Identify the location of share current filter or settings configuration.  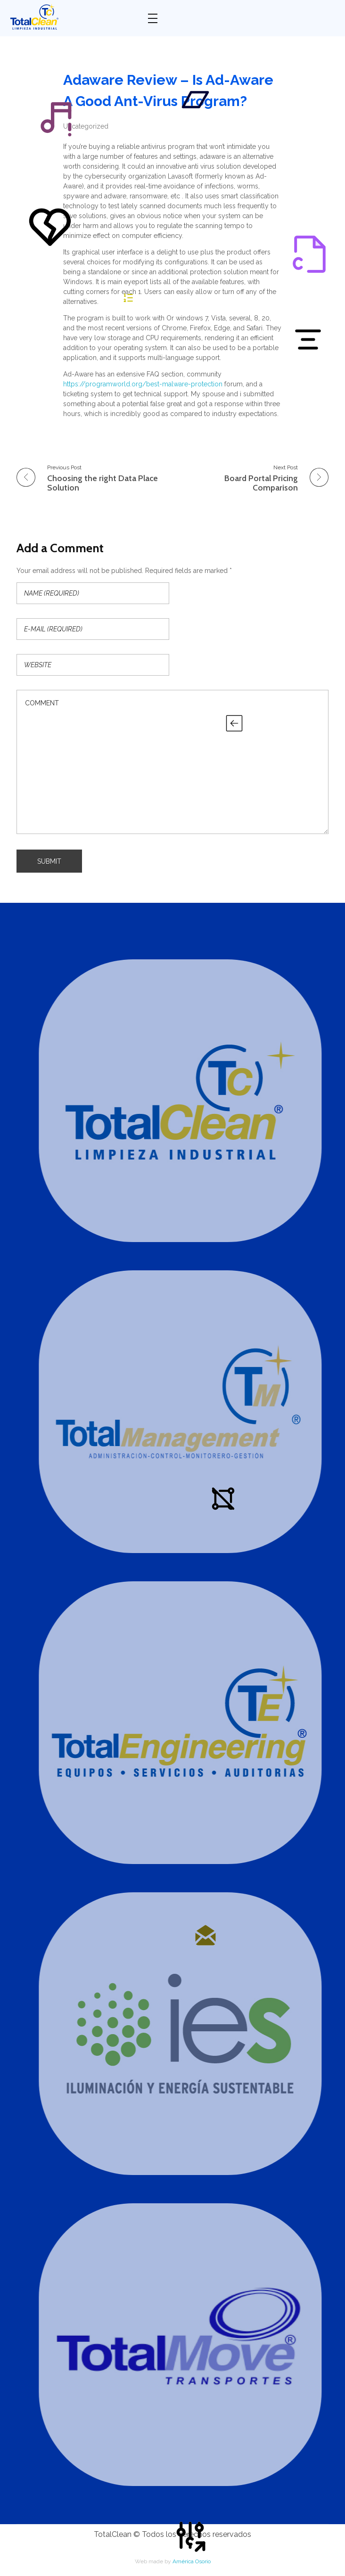
(190, 2535).